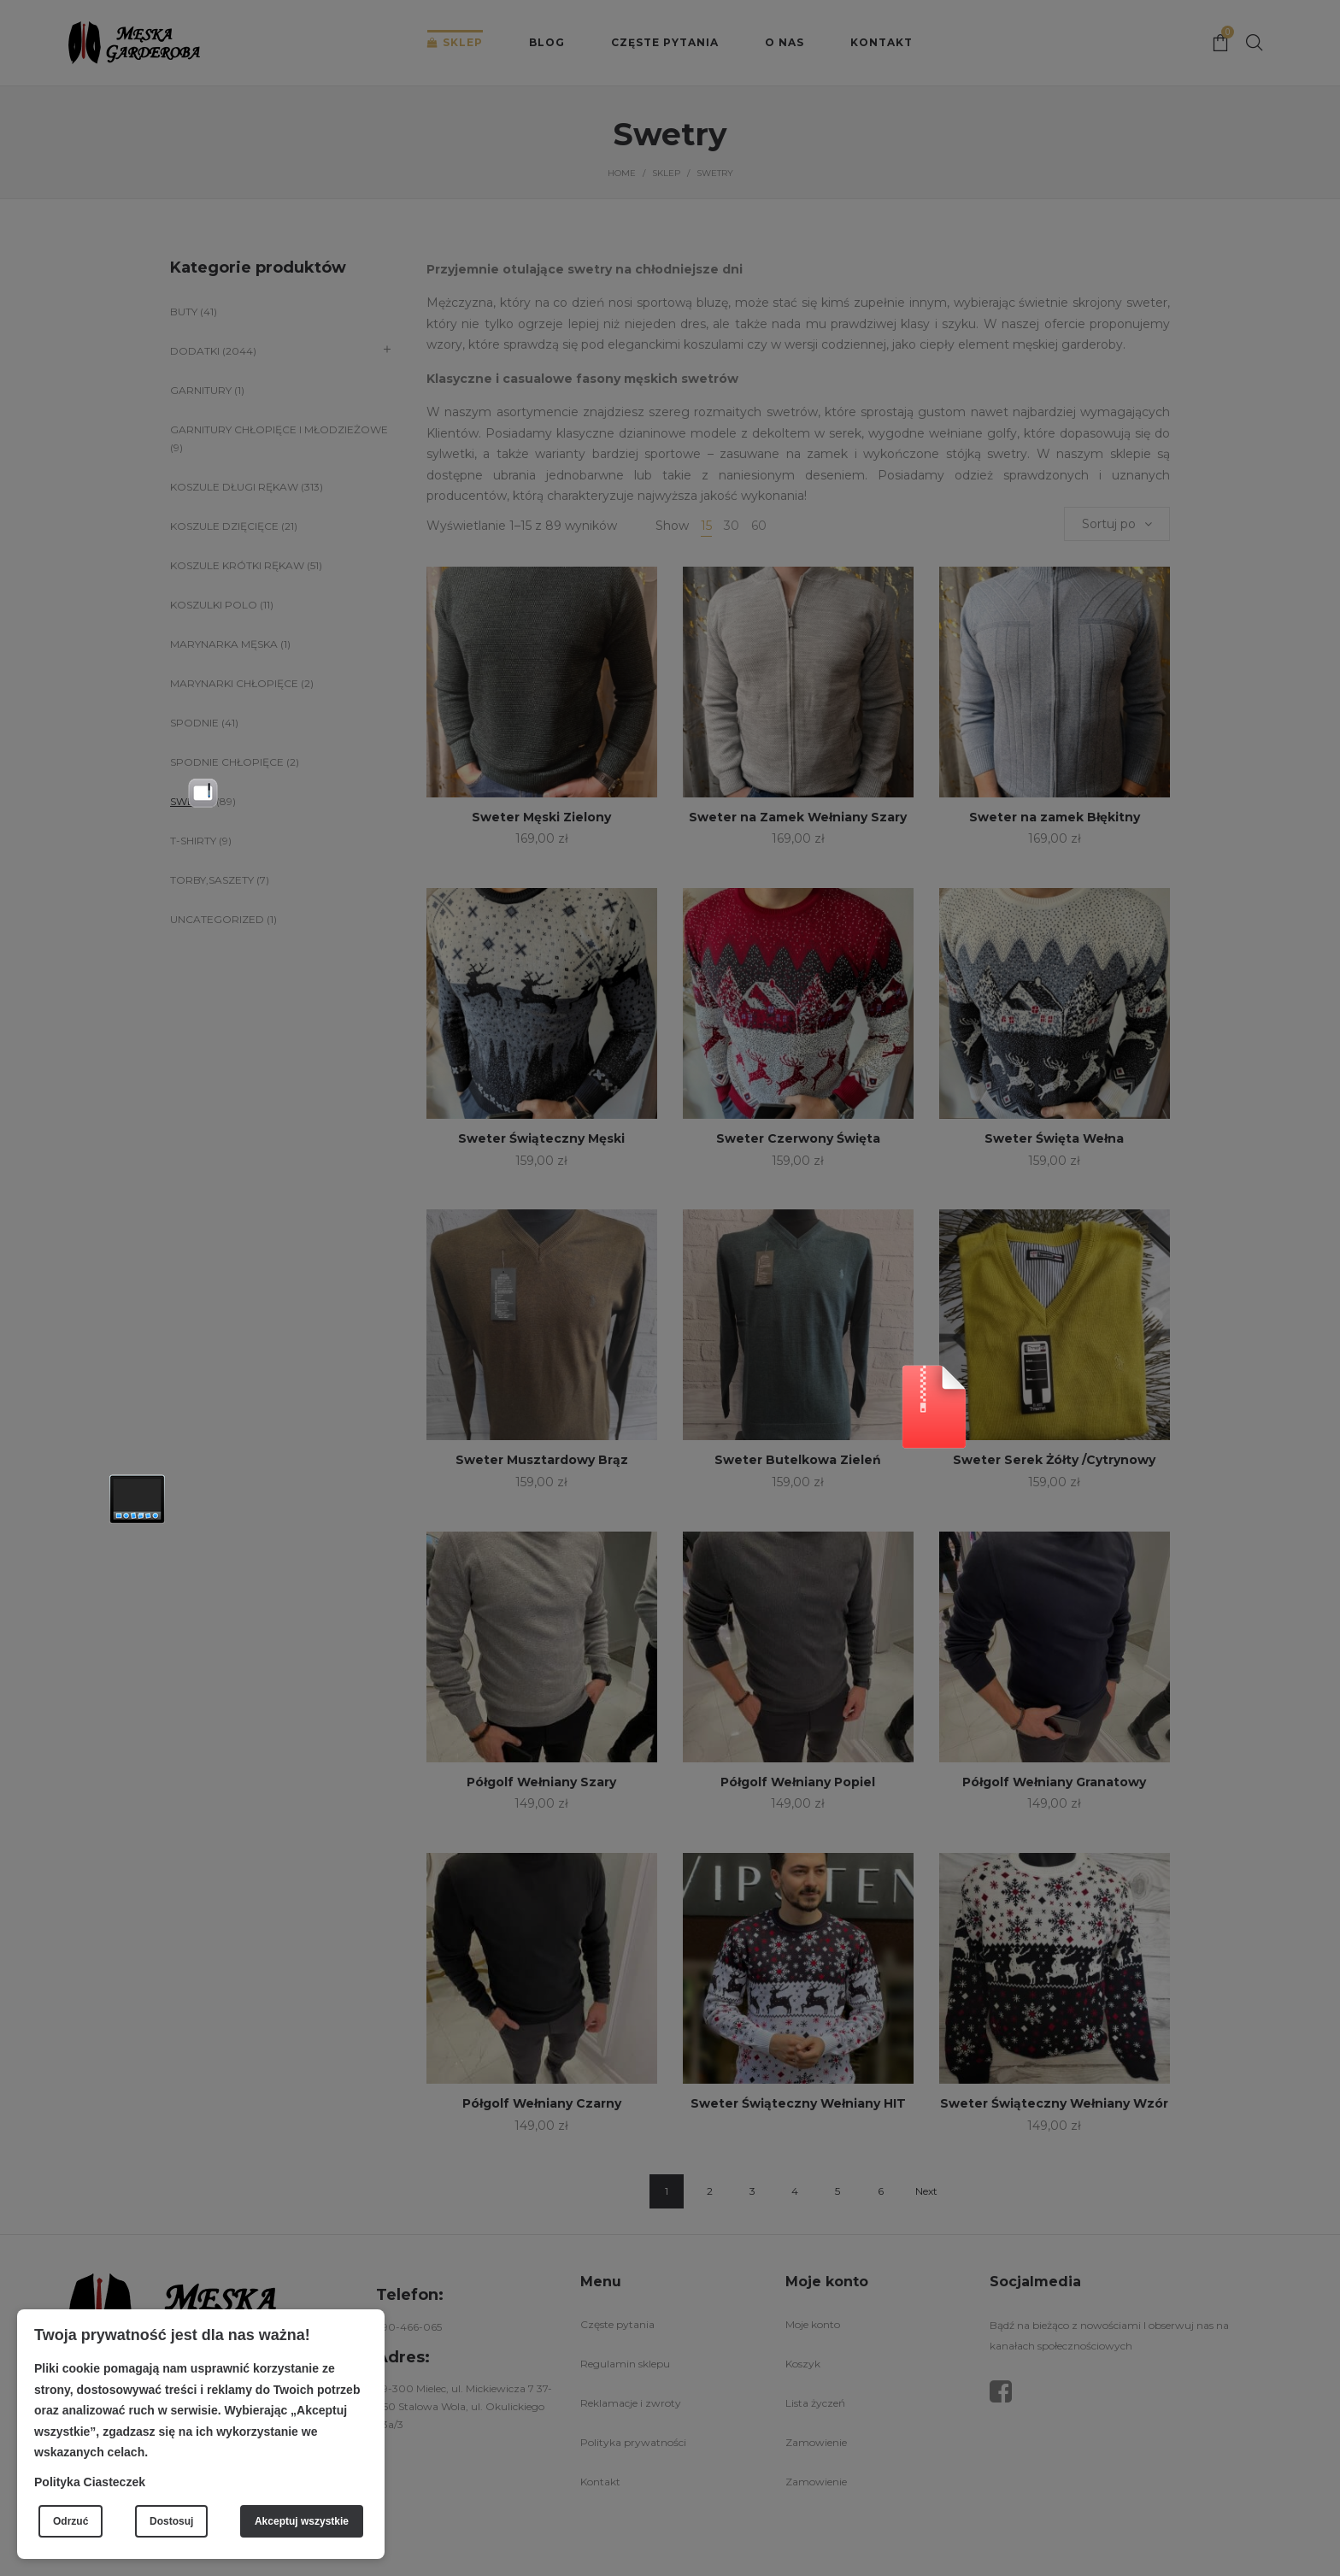  I want to click on access the dock settings or preferences, so click(137, 1499).